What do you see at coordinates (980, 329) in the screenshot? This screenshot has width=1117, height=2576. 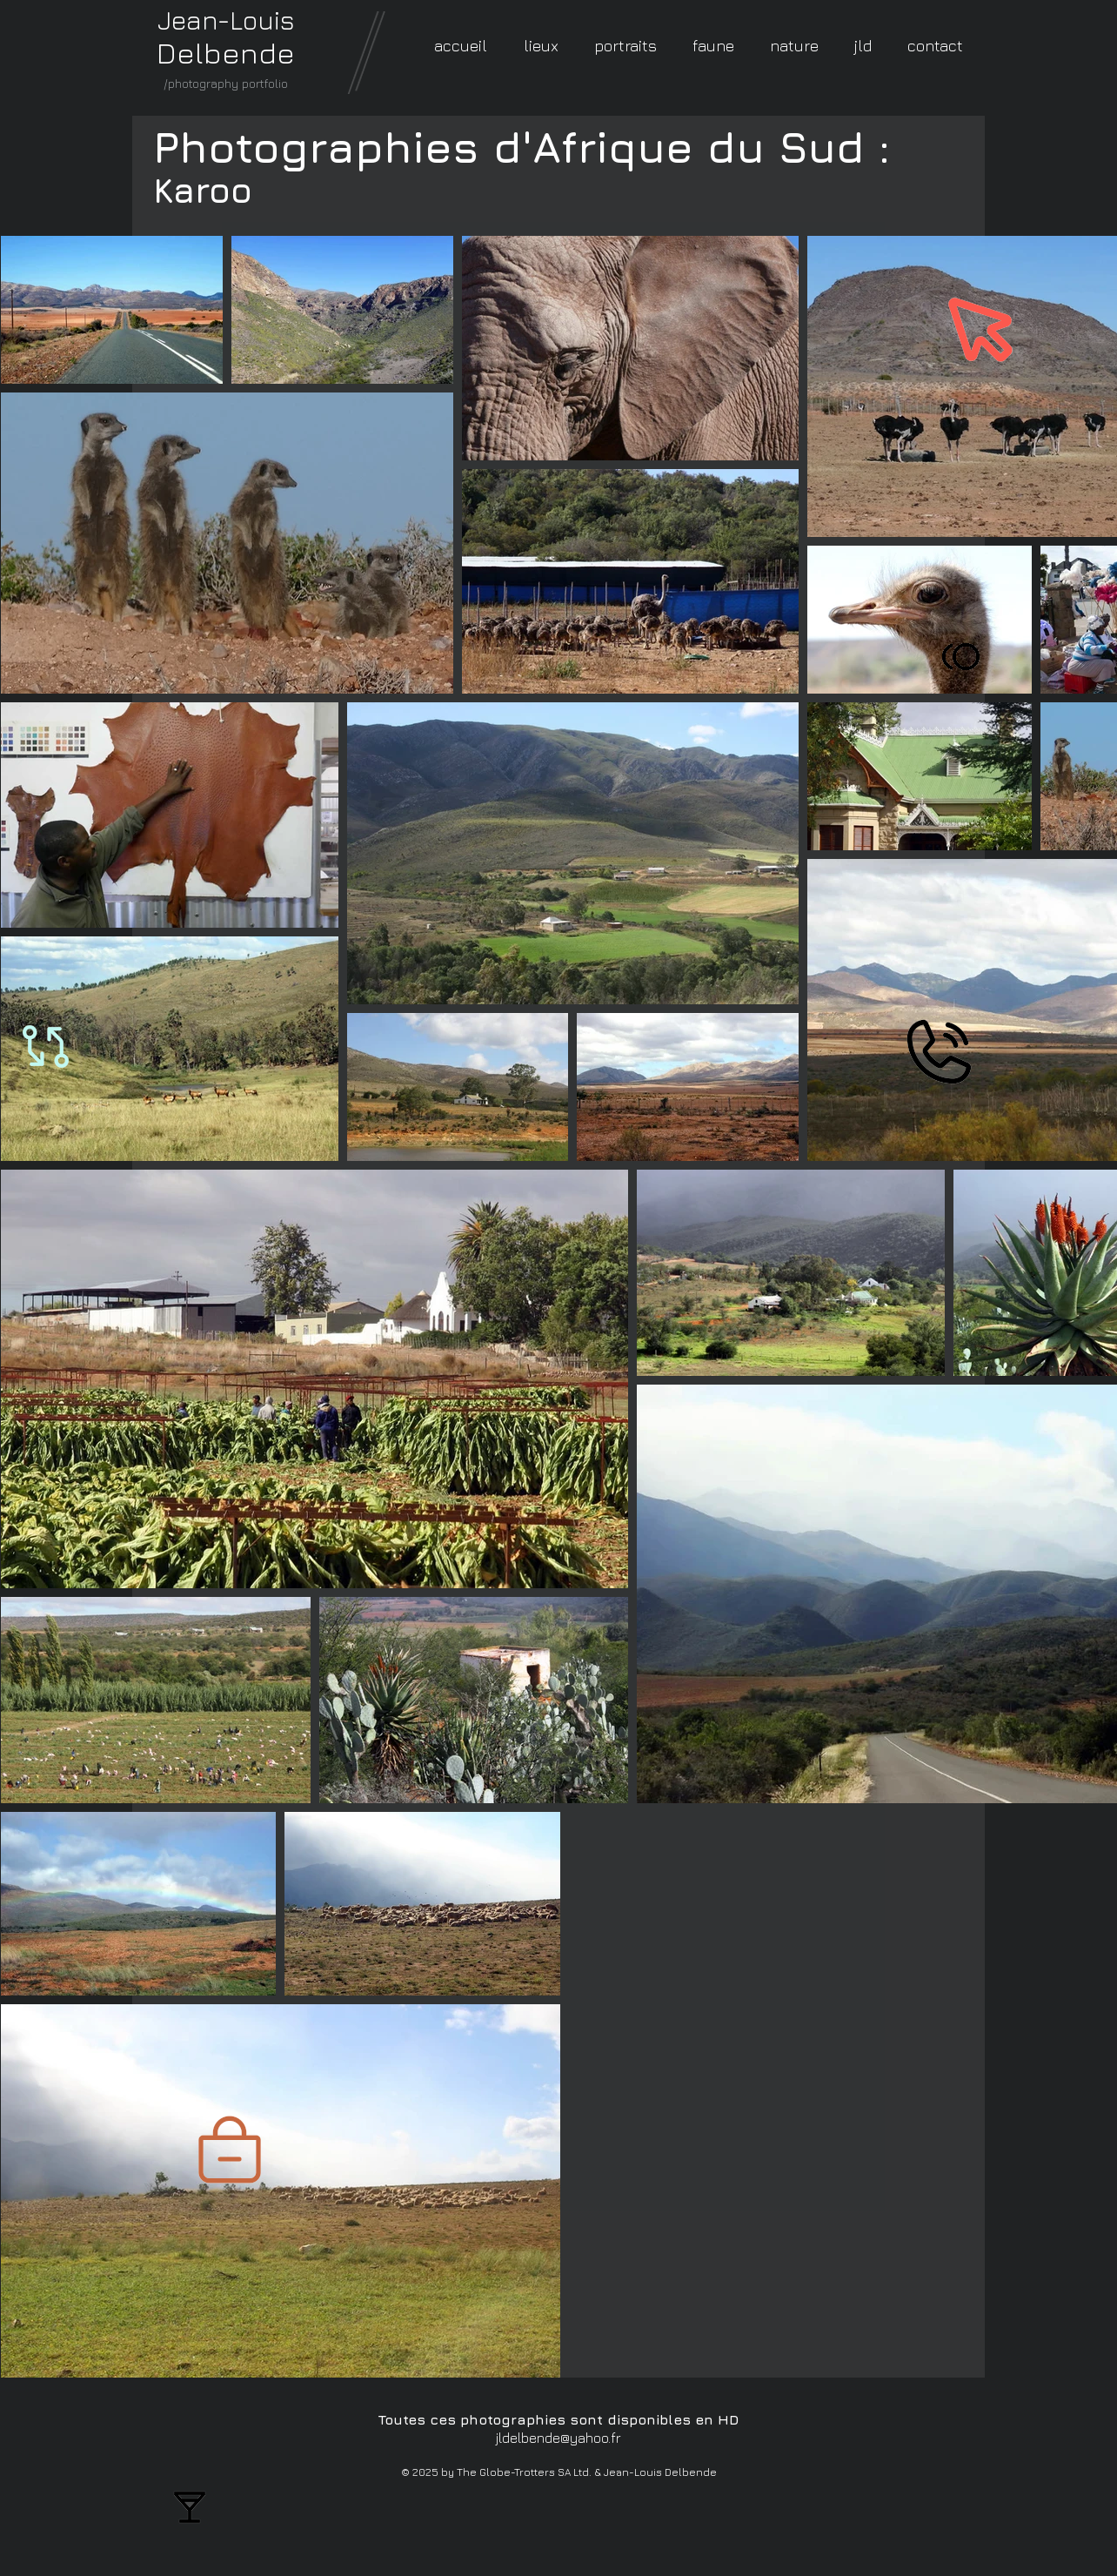 I see `indicates cursor or pointer mode` at bounding box center [980, 329].